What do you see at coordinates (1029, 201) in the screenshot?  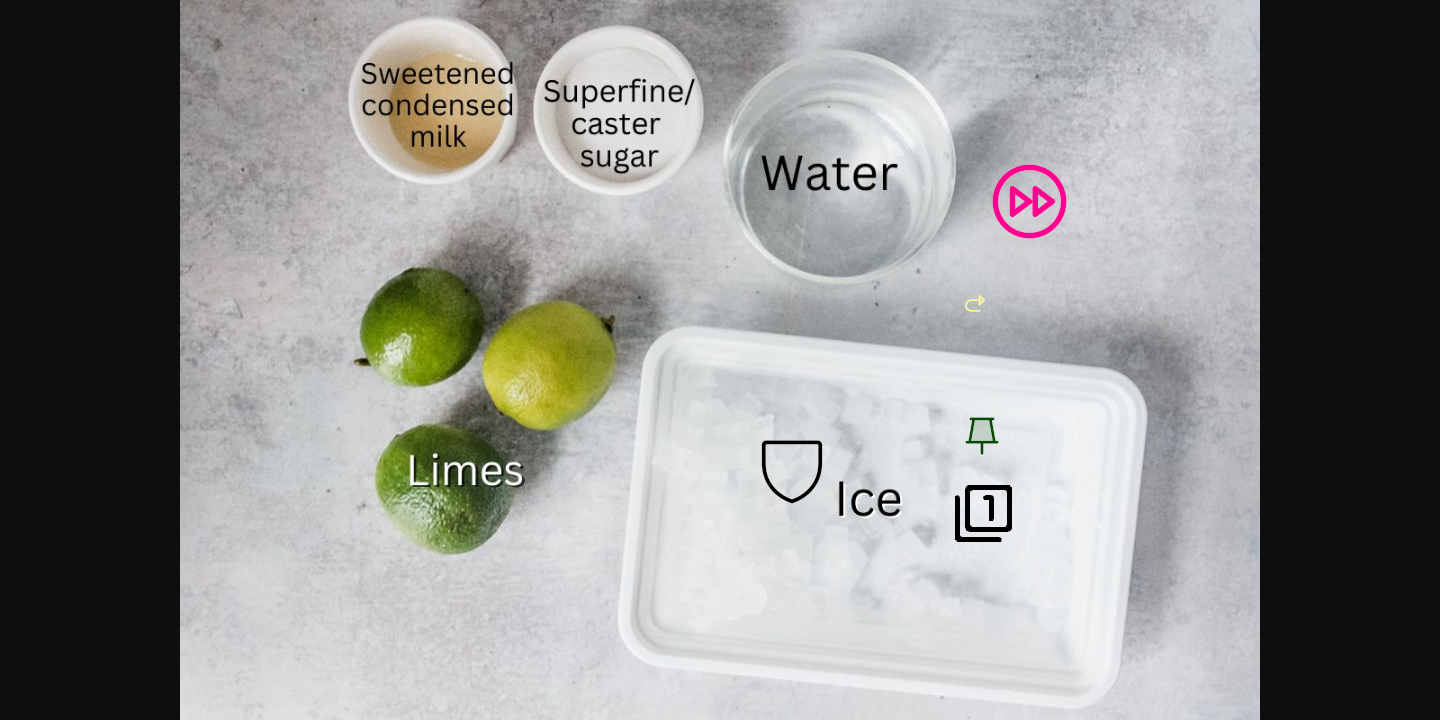 I see `skip forward in media playback` at bounding box center [1029, 201].